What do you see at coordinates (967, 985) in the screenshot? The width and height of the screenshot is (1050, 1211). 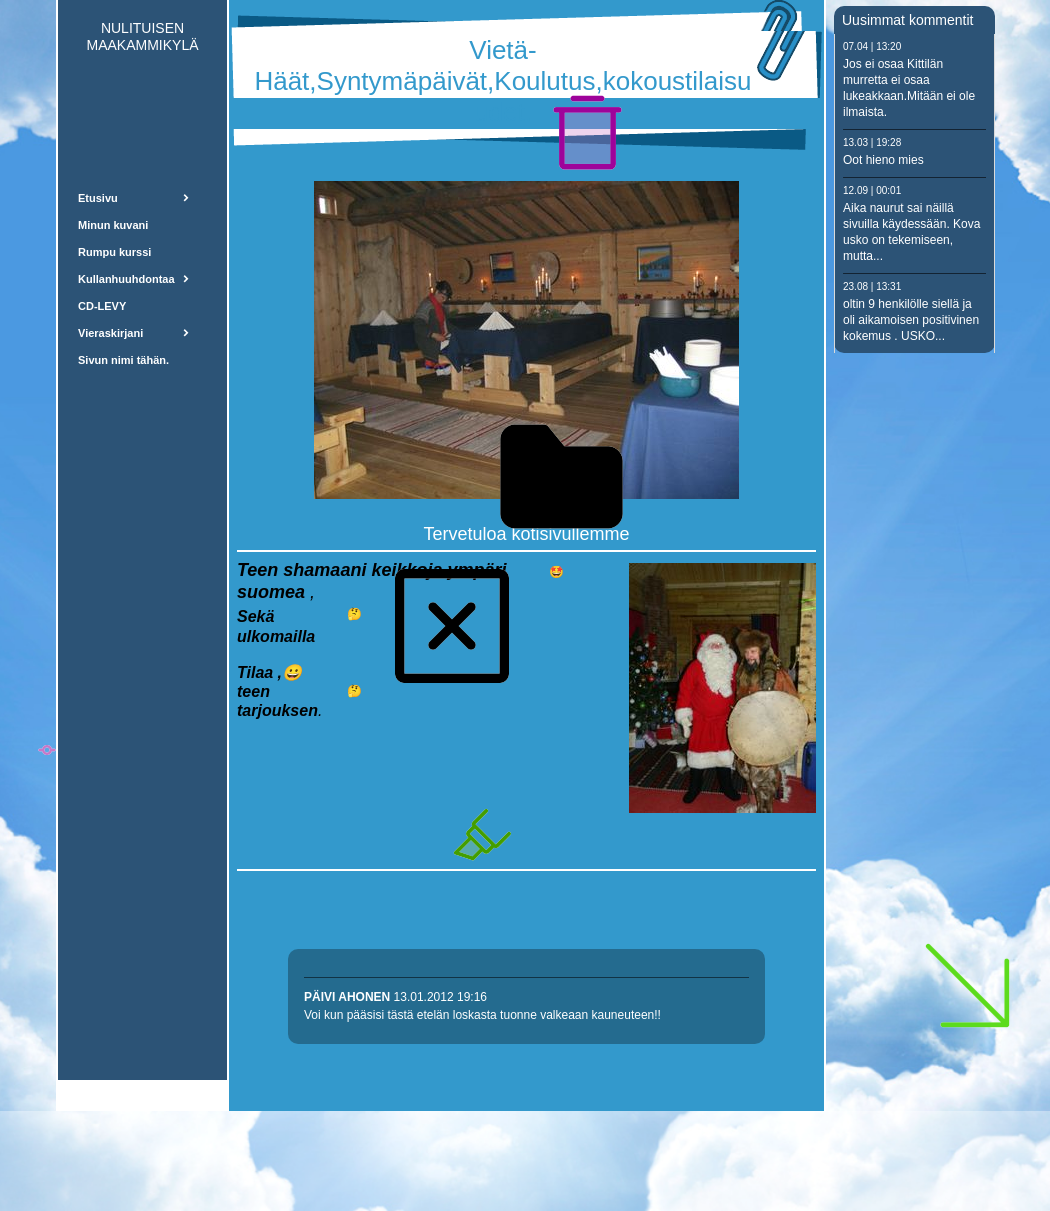 I see `navigate to the next item diagonally` at bounding box center [967, 985].